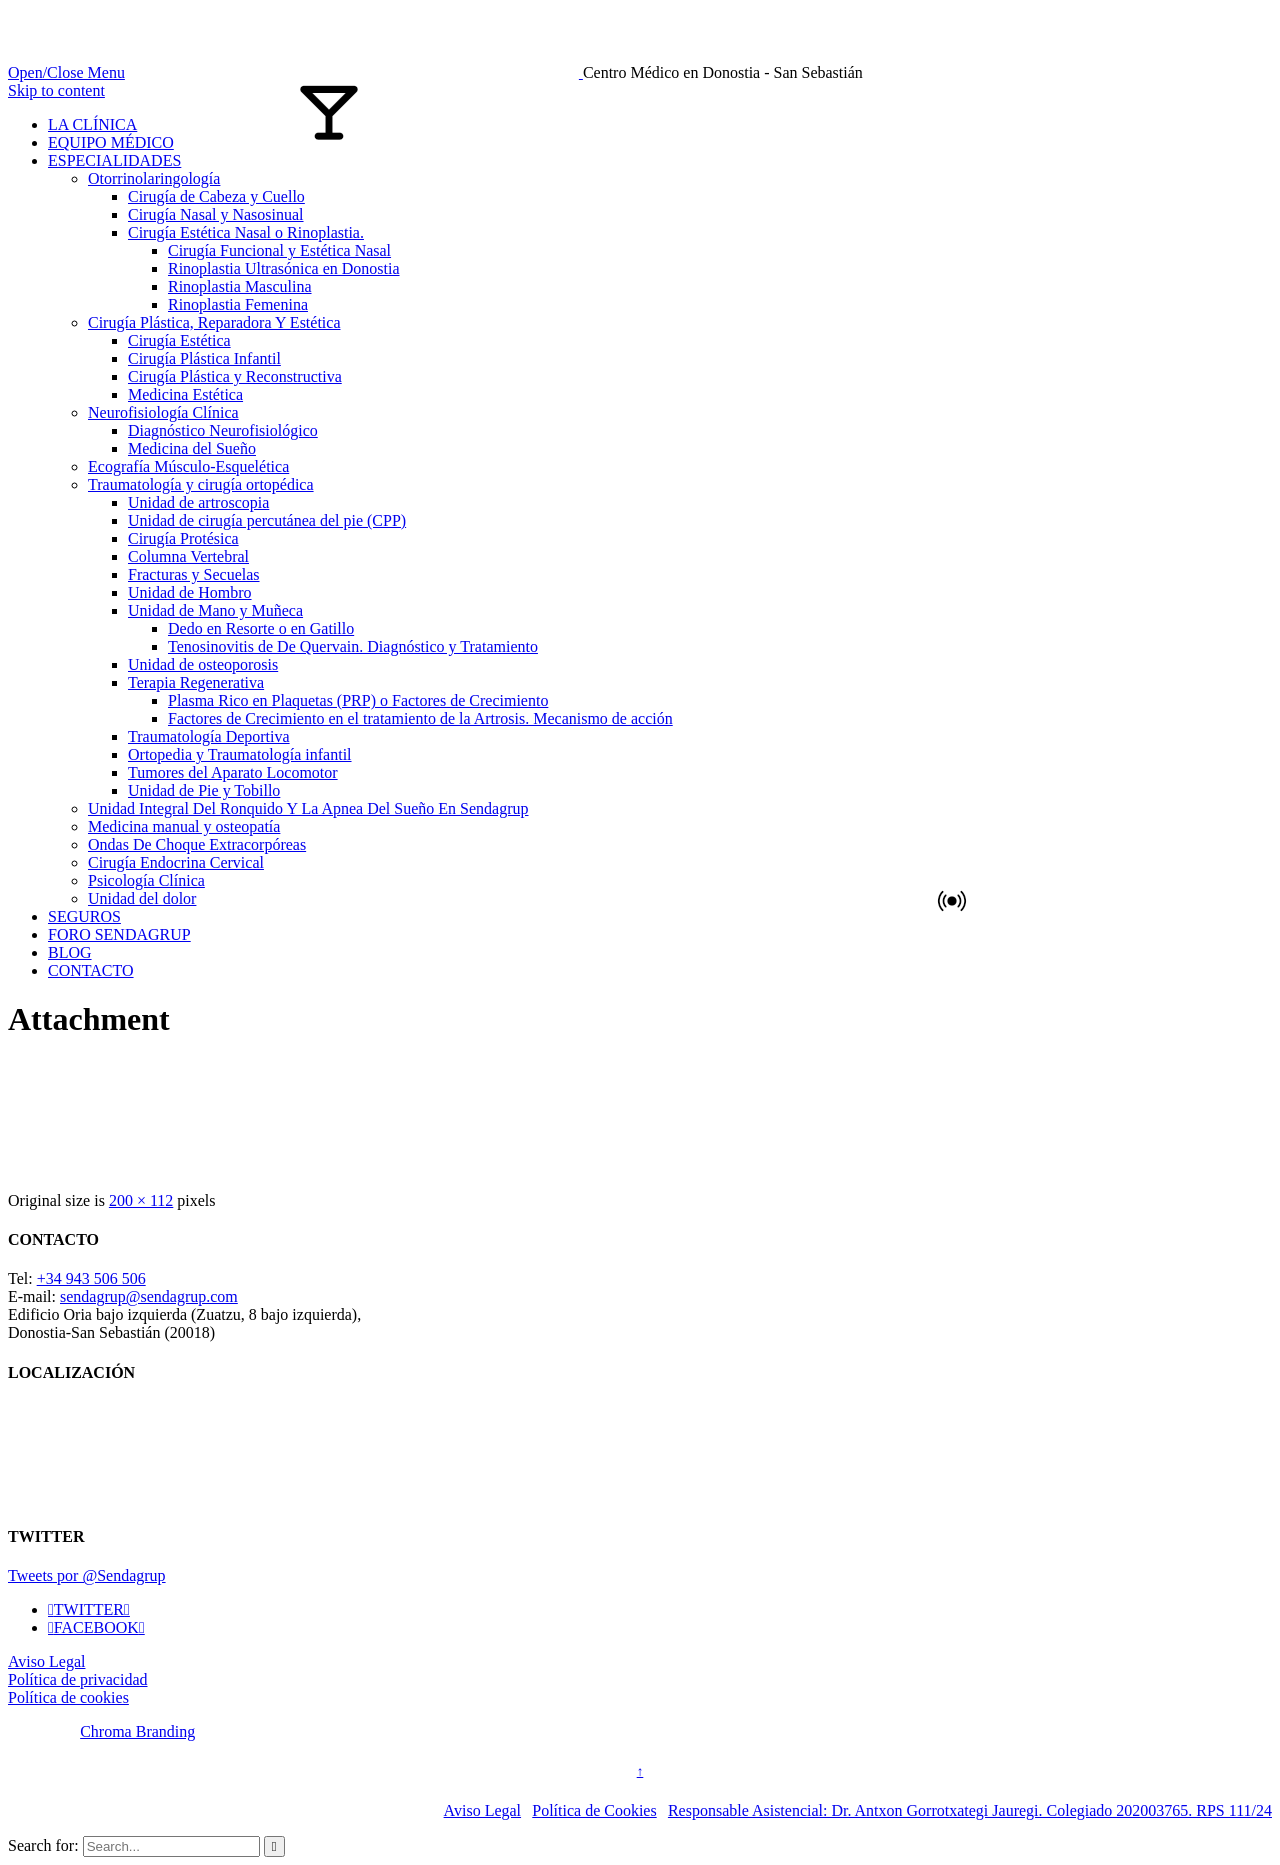 This screenshot has height=1865, width=1280. What do you see at coordinates (952, 901) in the screenshot?
I see `start a live broadcast or stream` at bounding box center [952, 901].